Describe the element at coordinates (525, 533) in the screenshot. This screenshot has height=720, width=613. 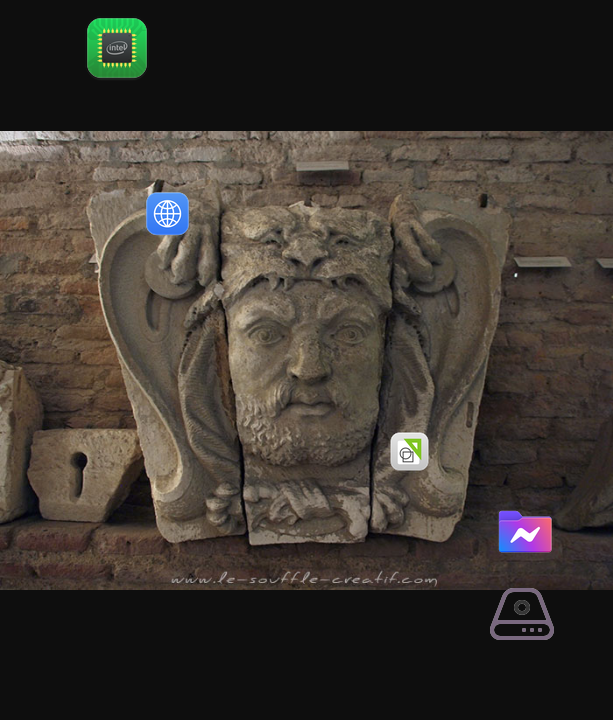
I see `open messenger downloads or files folder` at that location.